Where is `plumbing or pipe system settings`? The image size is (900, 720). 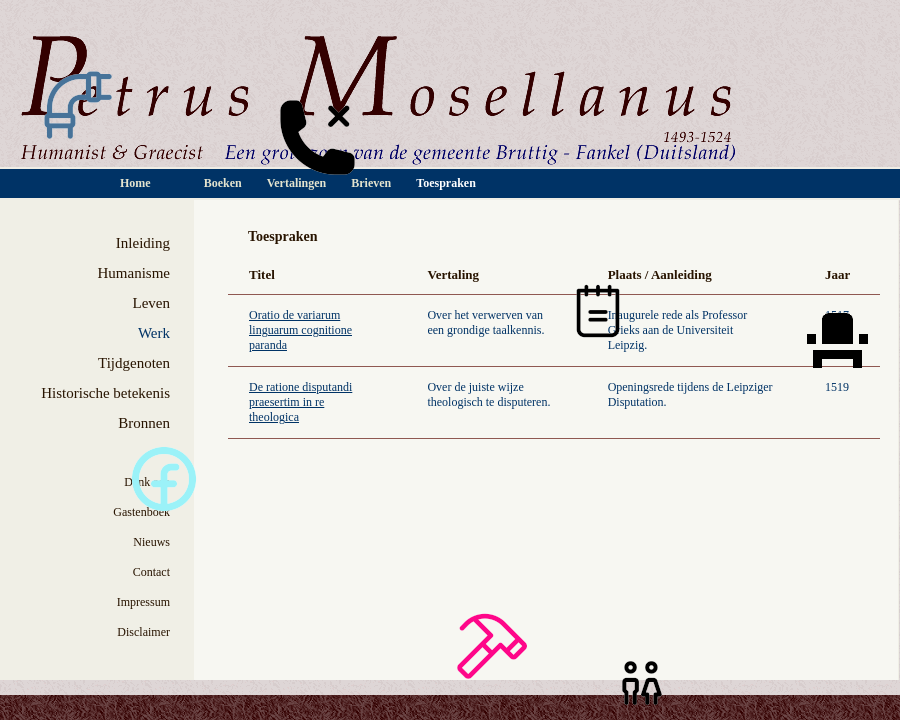 plumbing or pipe system settings is located at coordinates (75, 102).